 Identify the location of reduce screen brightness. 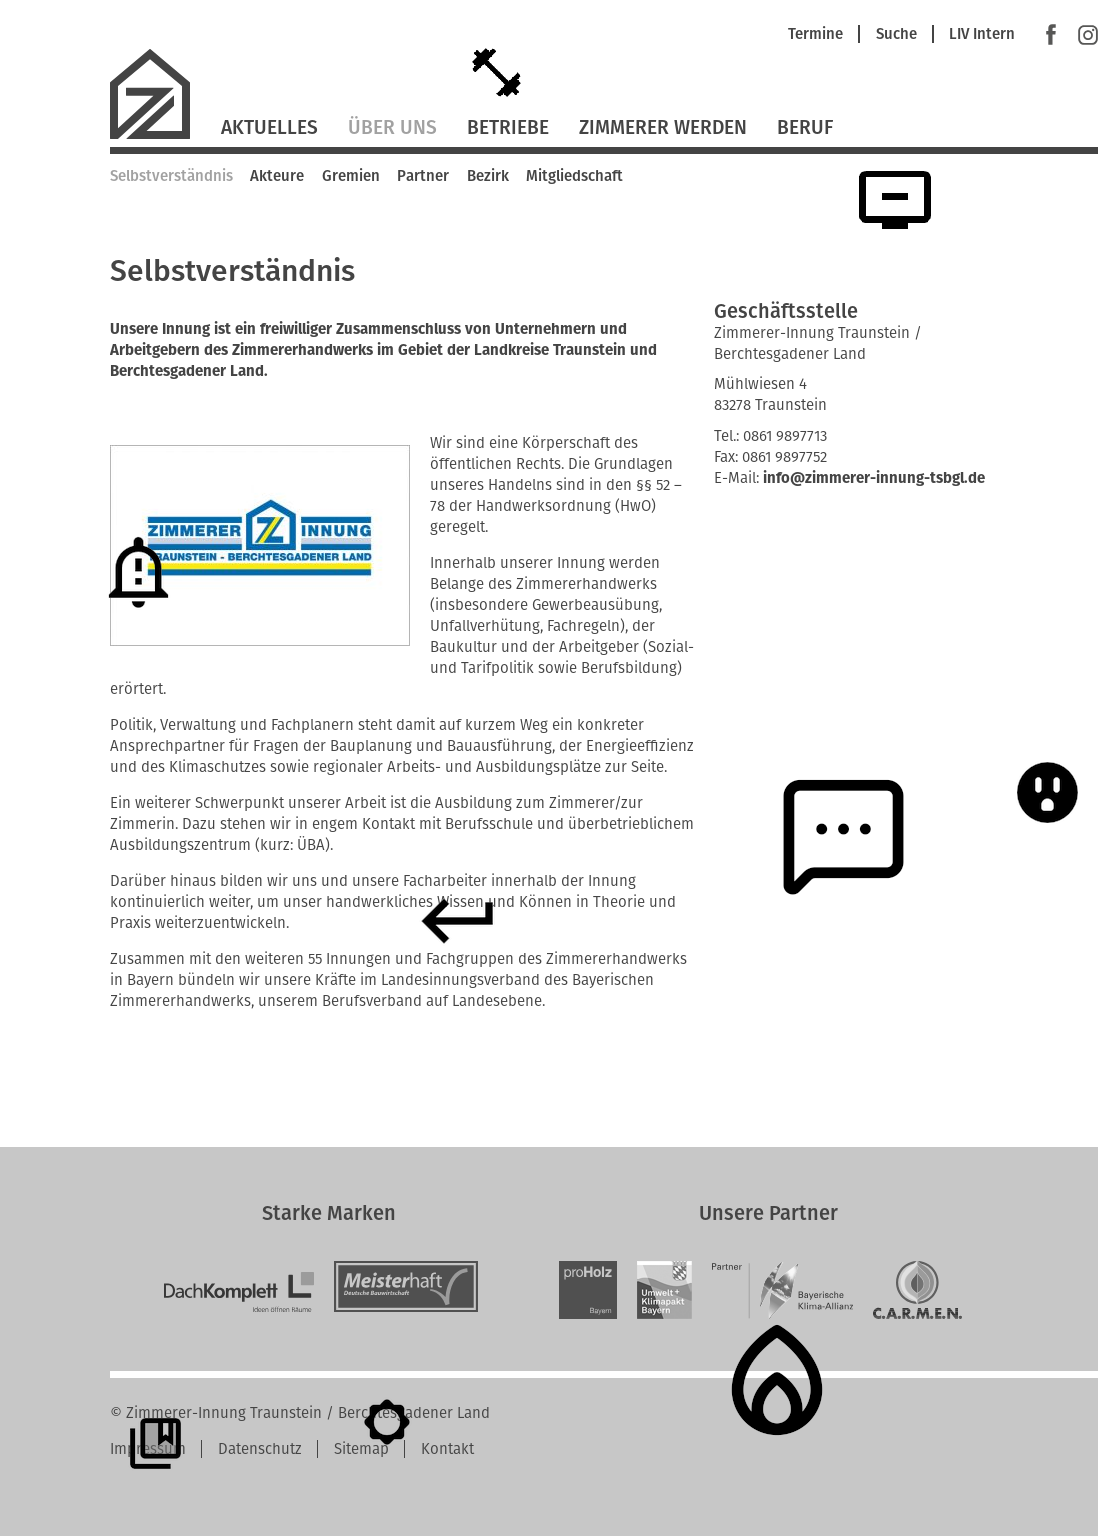
(387, 1422).